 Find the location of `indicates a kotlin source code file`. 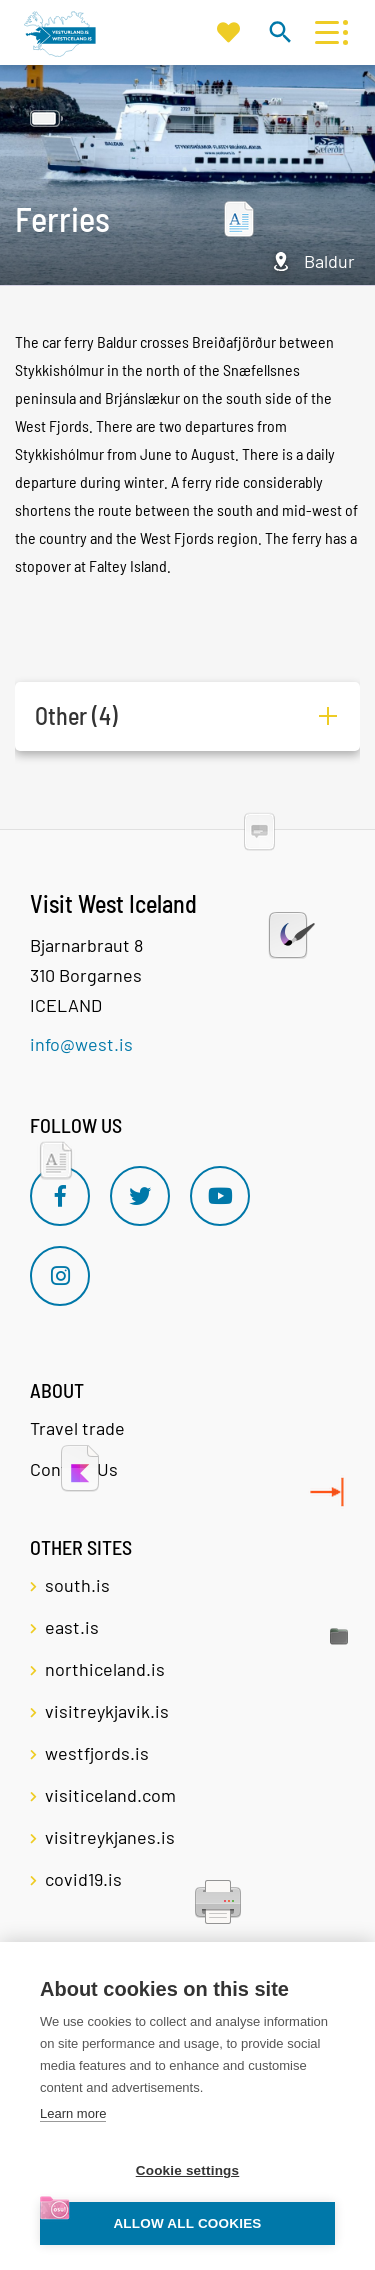

indicates a kotlin source code file is located at coordinates (80, 1468).